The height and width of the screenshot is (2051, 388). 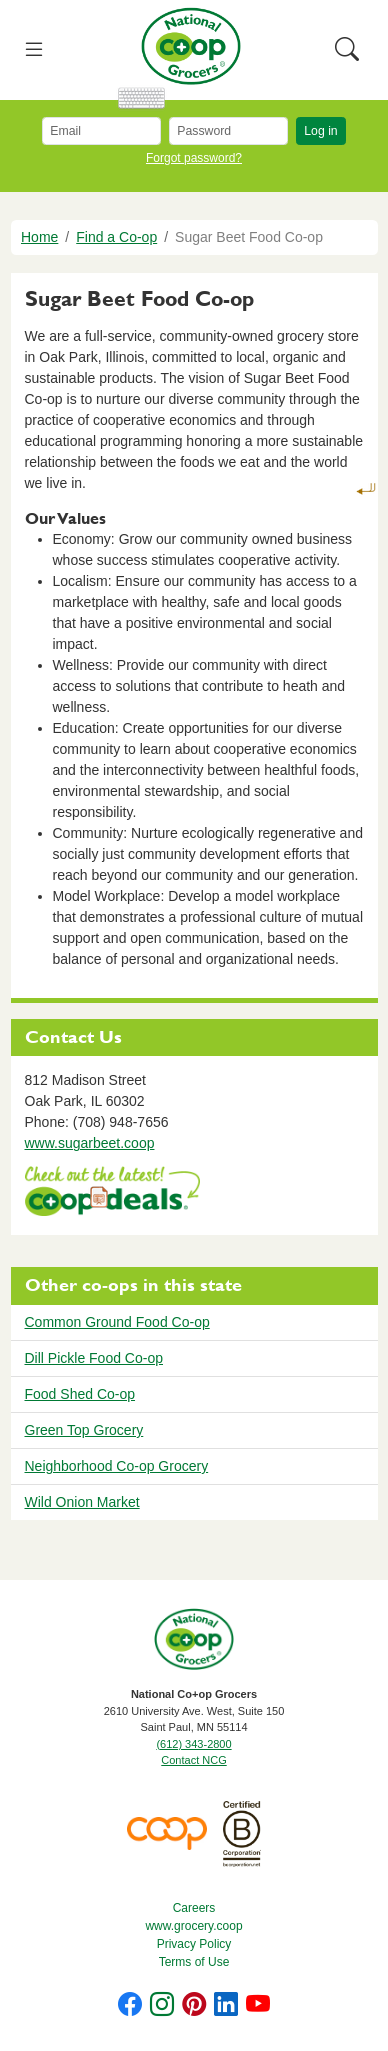 I want to click on reply to all recipients of an email, so click(x=365, y=487).